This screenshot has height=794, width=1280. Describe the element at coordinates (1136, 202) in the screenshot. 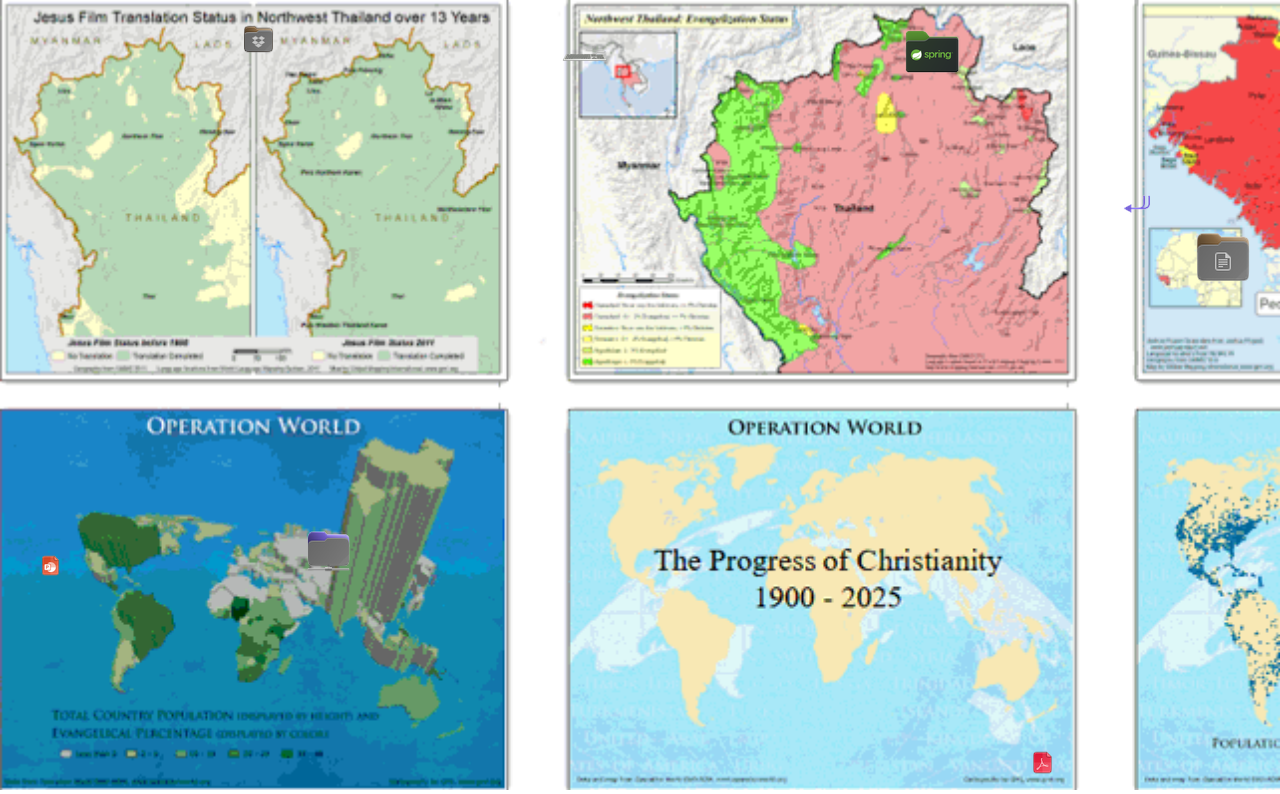

I see `reply to all recipients of an email` at that location.